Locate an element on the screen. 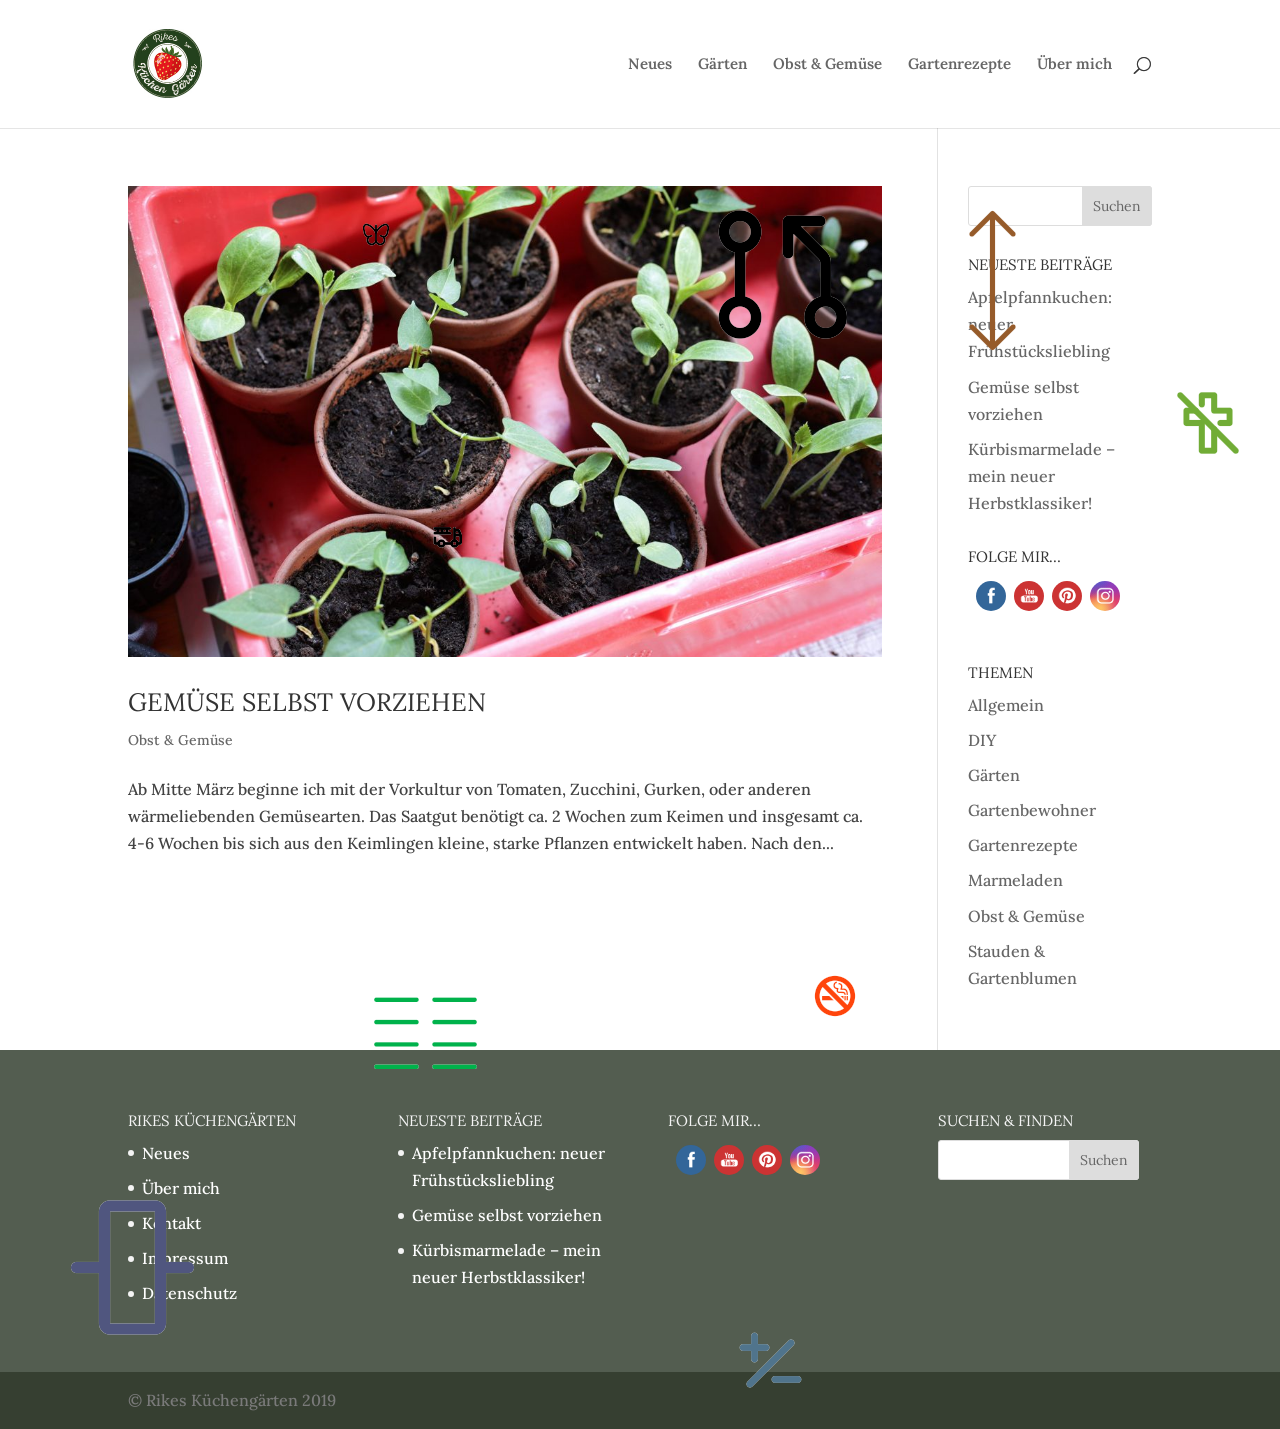  indicates a no smoking zone or policy is located at coordinates (835, 996).